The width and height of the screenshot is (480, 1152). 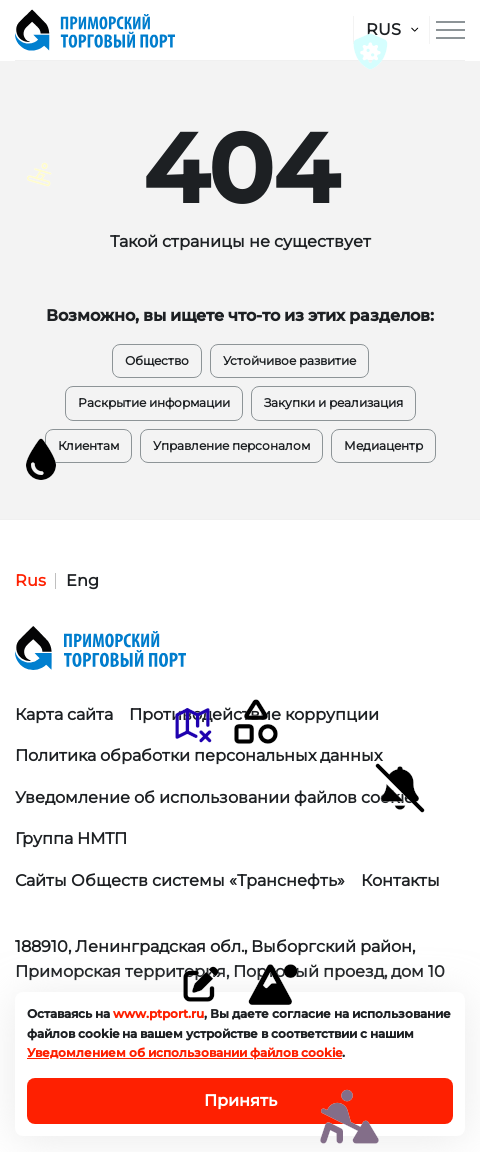 What do you see at coordinates (256, 722) in the screenshot?
I see `access shape tools or drawing options` at bounding box center [256, 722].